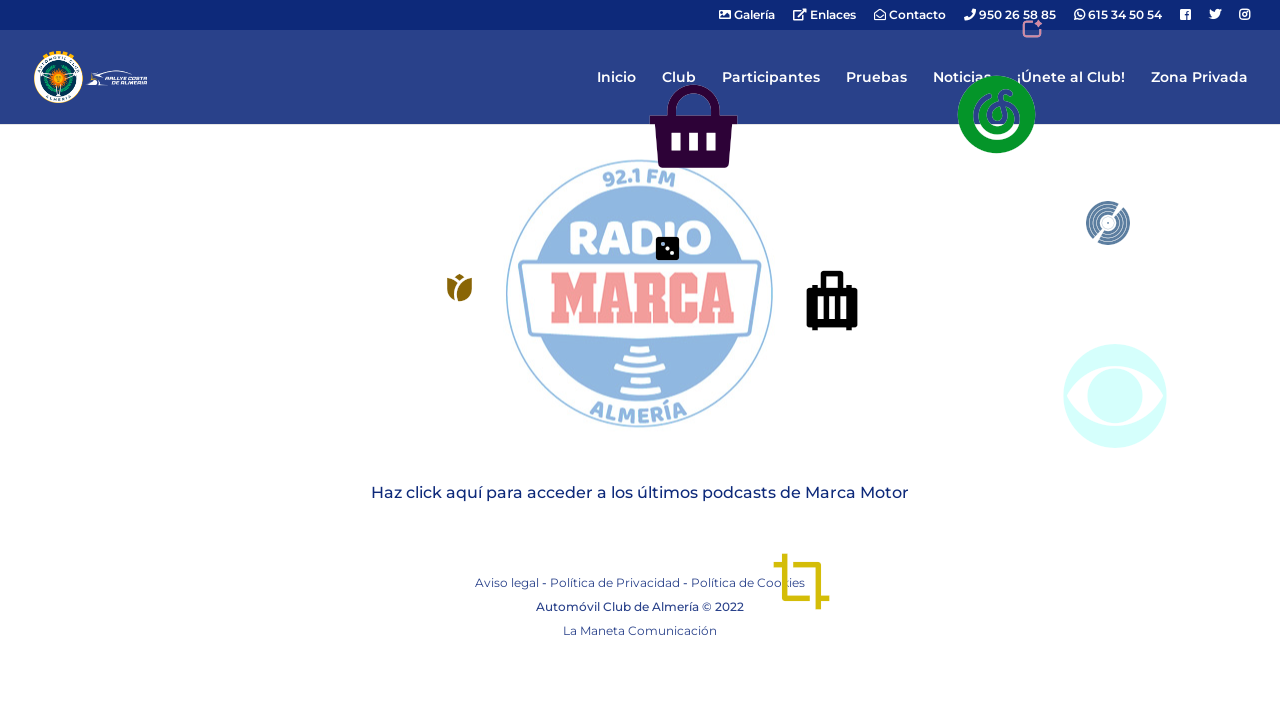  I want to click on generate content using AI, so click(1032, 29).